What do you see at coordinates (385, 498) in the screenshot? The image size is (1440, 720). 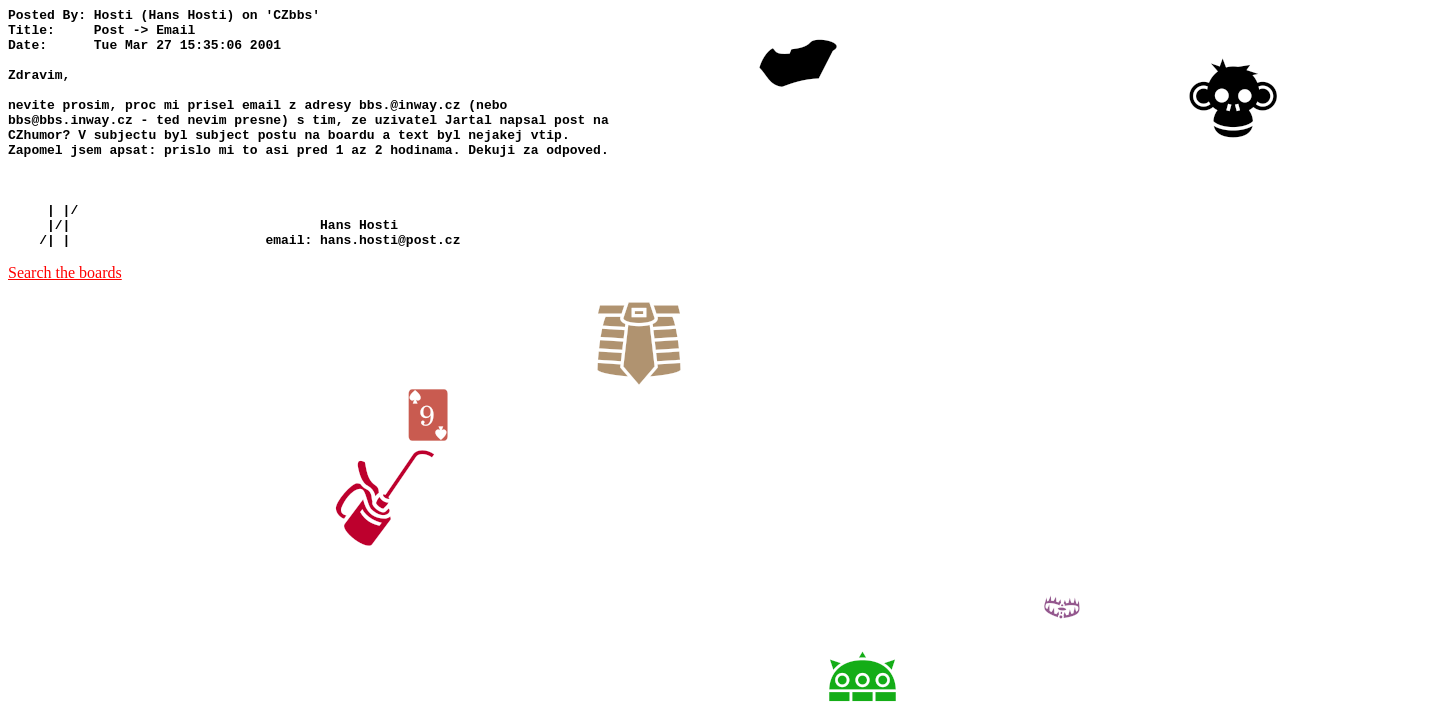 I see `apply lubrication or maintenance to equipment` at bounding box center [385, 498].